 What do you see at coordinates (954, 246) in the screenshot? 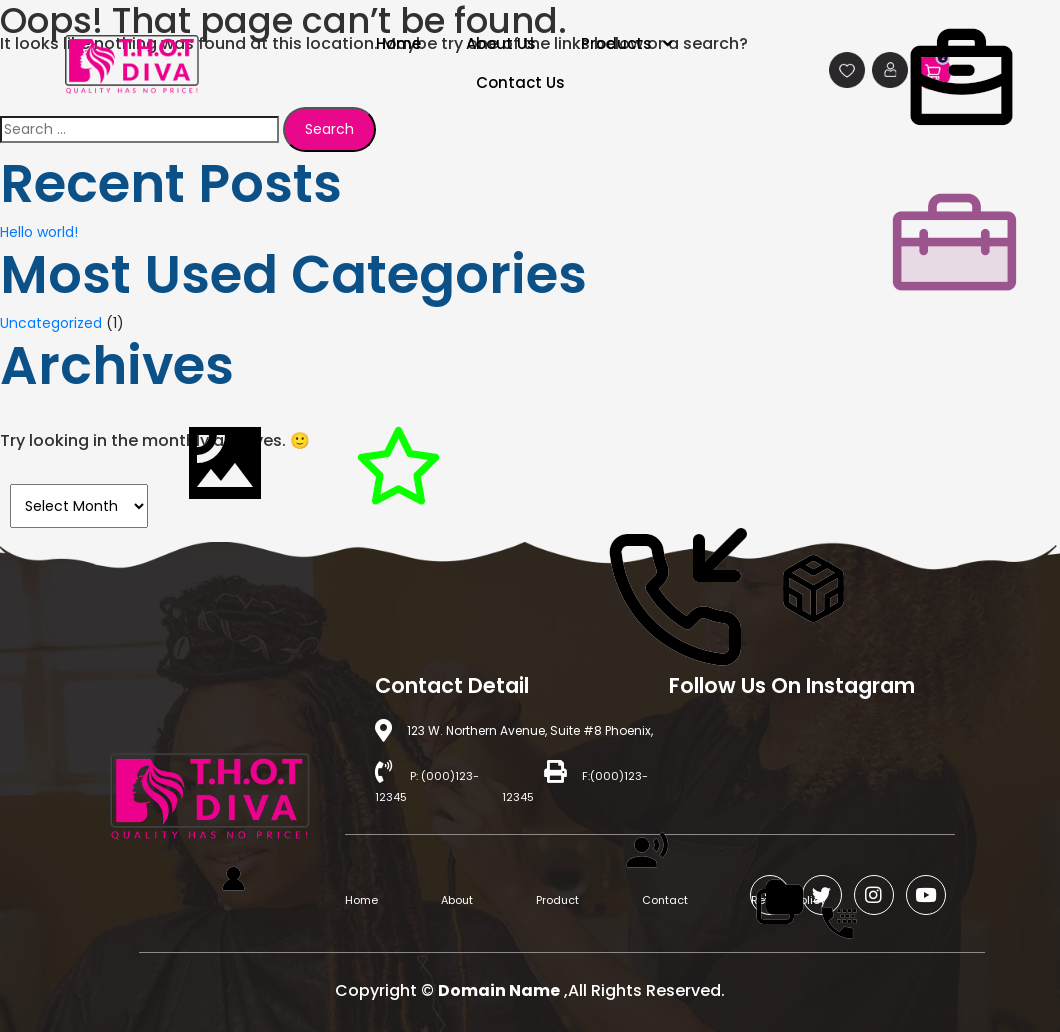
I see `access tools and settings` at bounding box center [954, 246].